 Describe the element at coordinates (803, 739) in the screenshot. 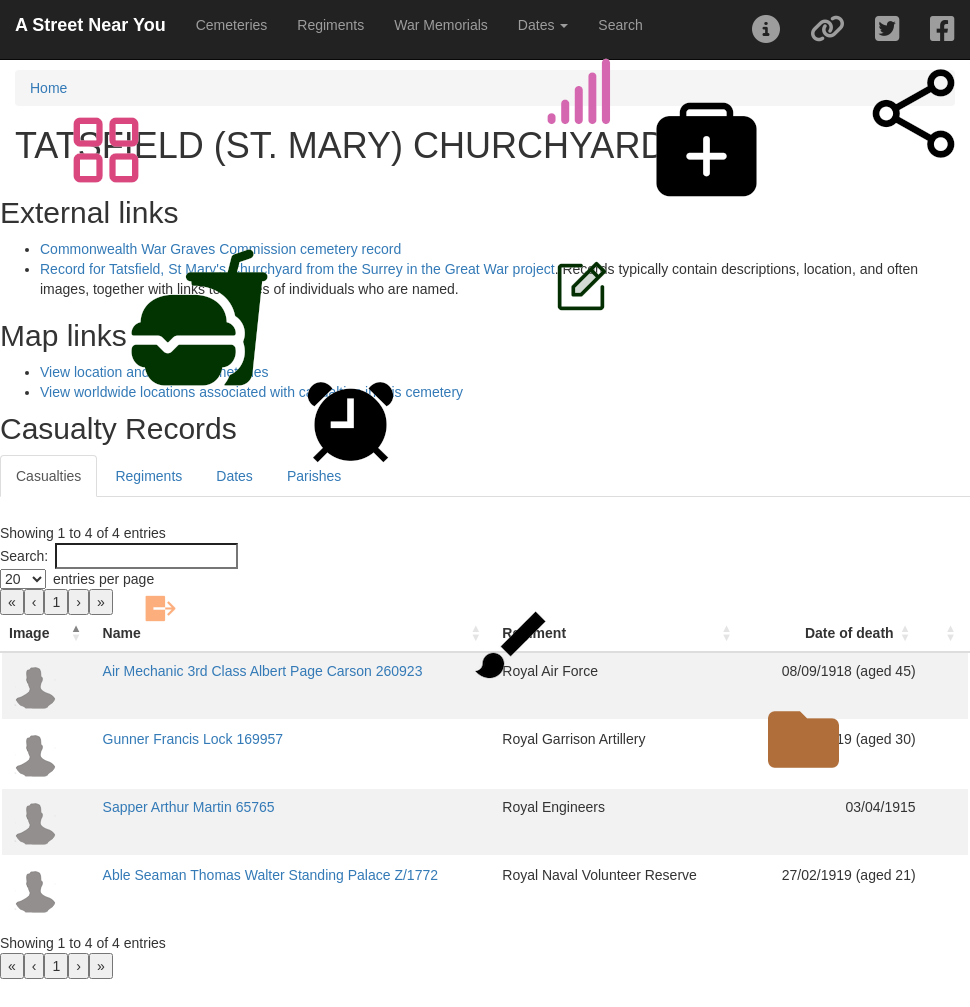

I see `open file folder` at that location.